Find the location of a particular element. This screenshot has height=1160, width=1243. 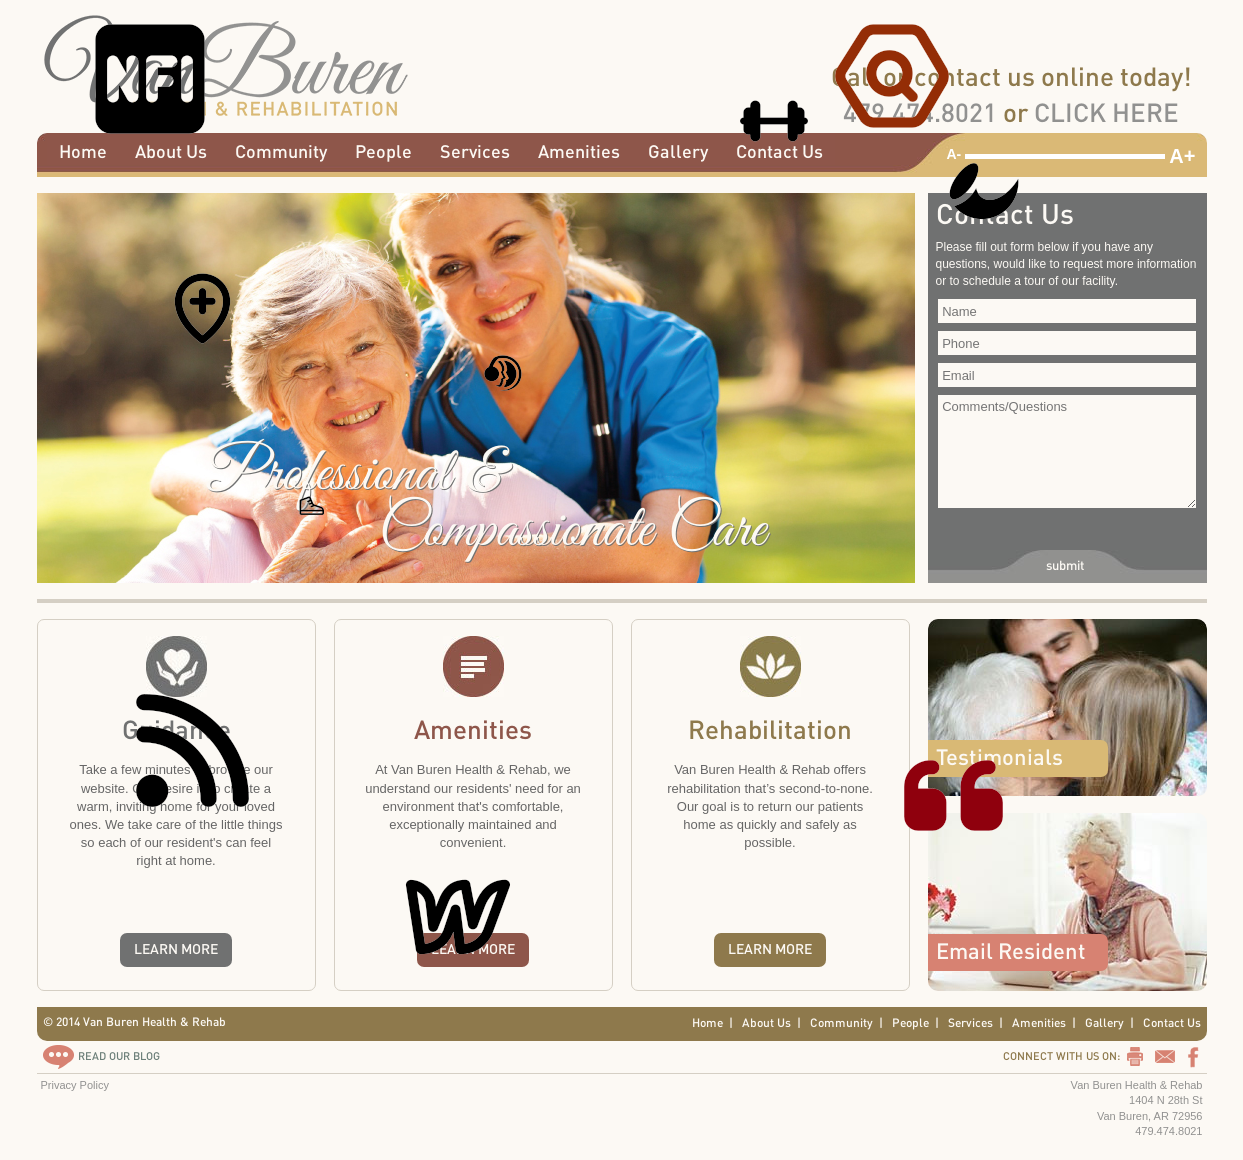

subscribe to RSS feed is located at coordinates (192, 750).